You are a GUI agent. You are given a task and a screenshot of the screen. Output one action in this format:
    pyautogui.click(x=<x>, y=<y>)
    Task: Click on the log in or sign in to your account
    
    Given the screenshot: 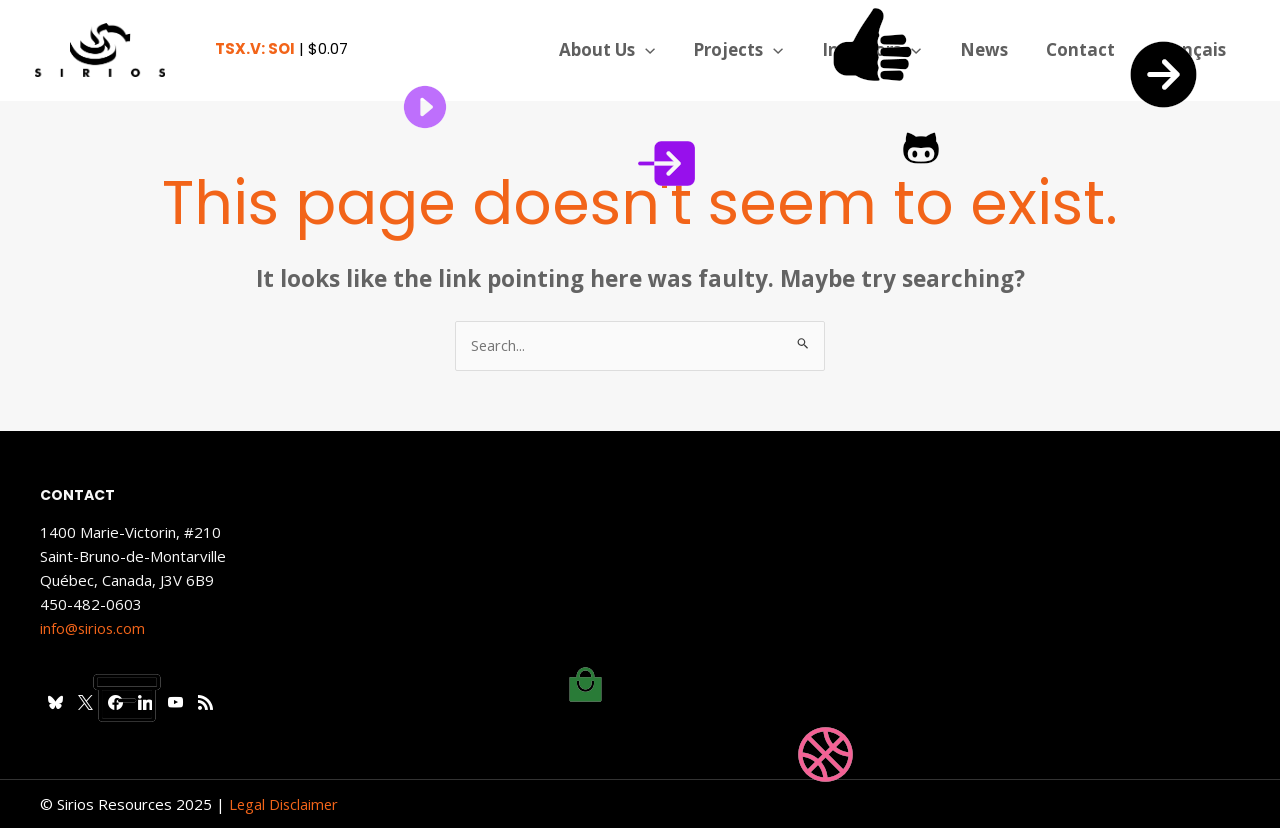 What is the action you would take?
    pyautogui.click(x=666, y=163)
    